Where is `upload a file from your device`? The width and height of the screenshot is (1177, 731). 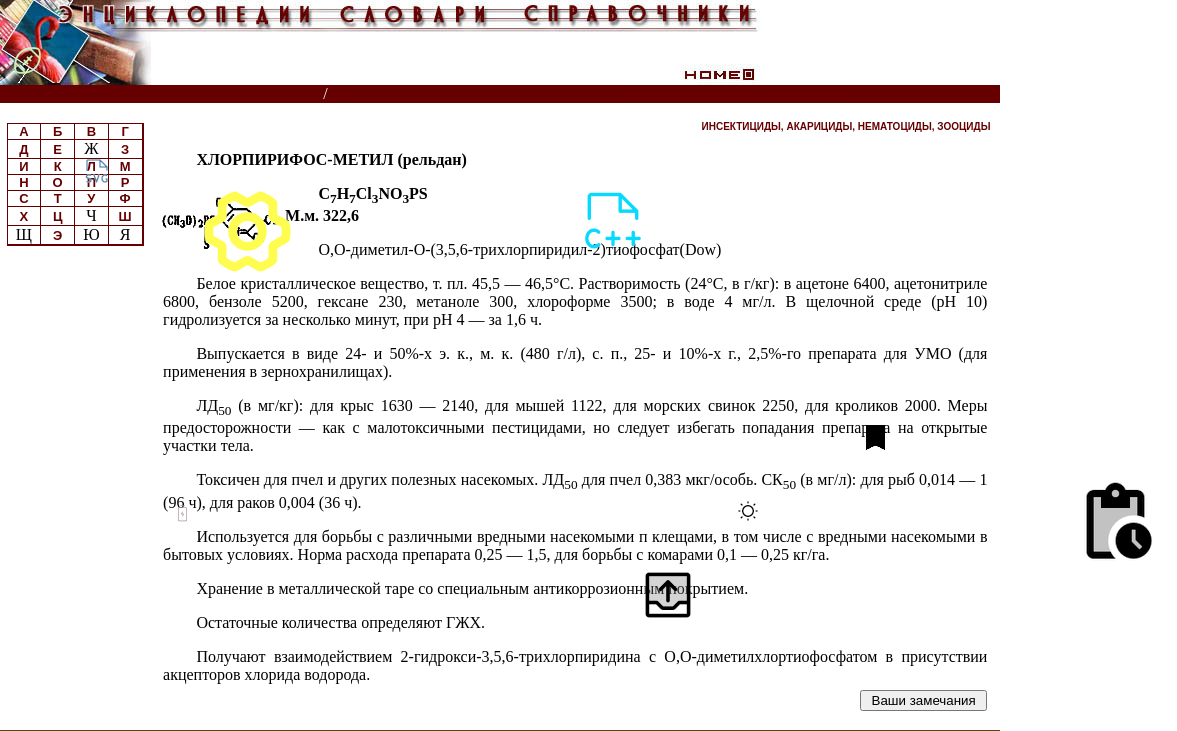
upload a file from your device is located at coordinates (668, 595).